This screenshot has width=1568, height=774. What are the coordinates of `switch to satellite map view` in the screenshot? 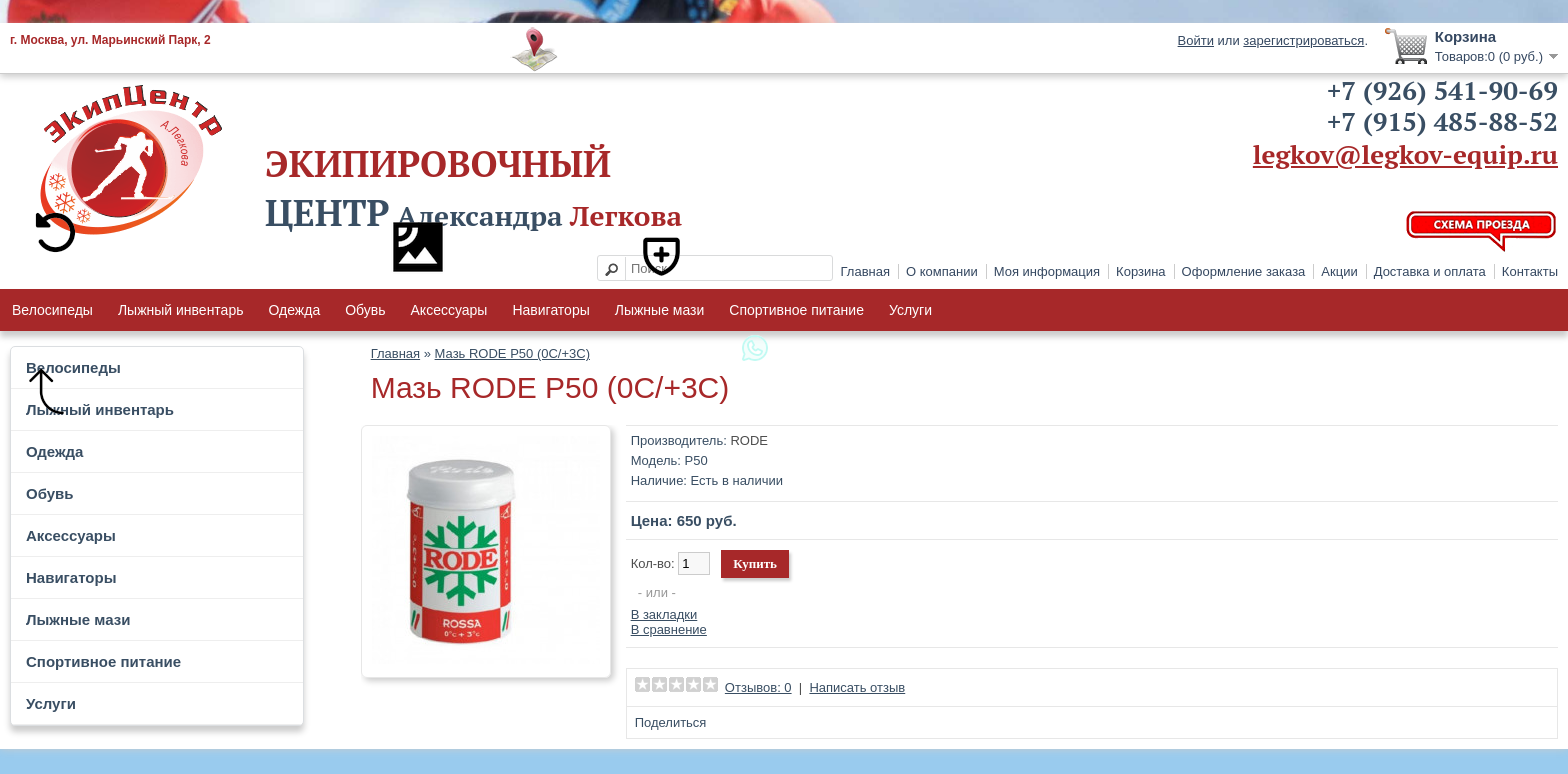 It's located at (418, 247).